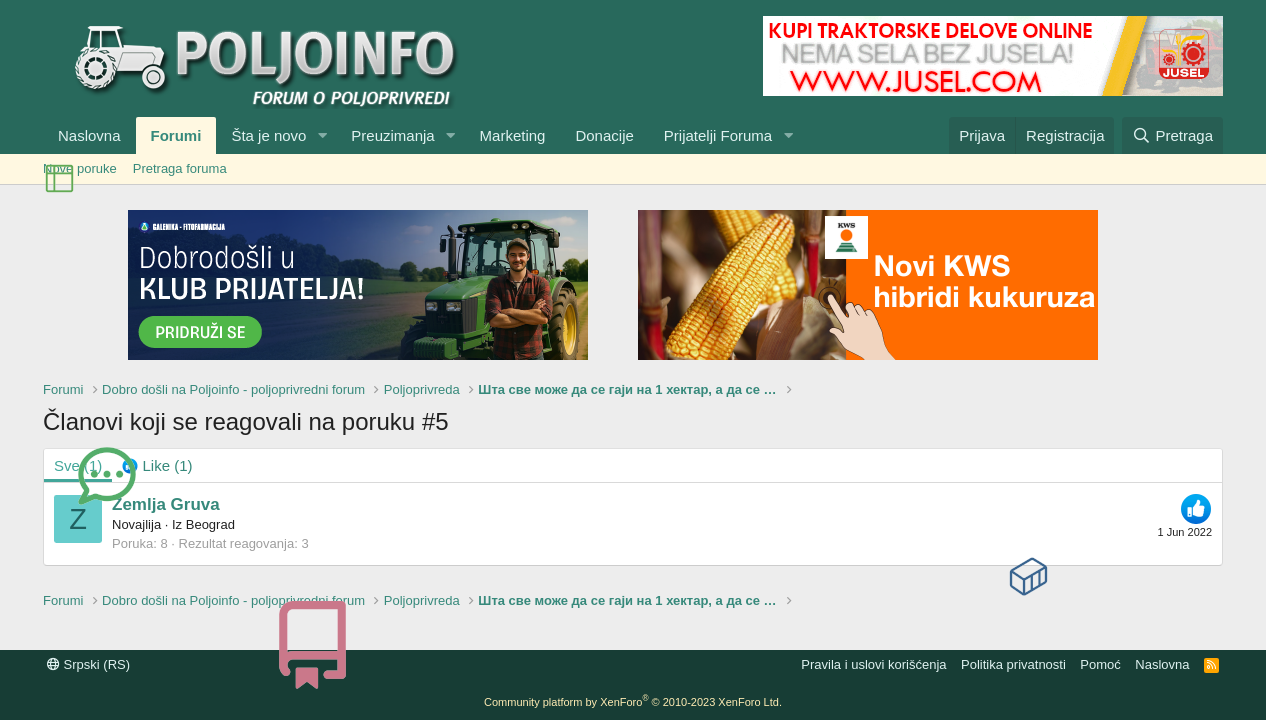  Describe the element at coordinates (107, 476) in the screenshot. I see `open the comments section` at that location.